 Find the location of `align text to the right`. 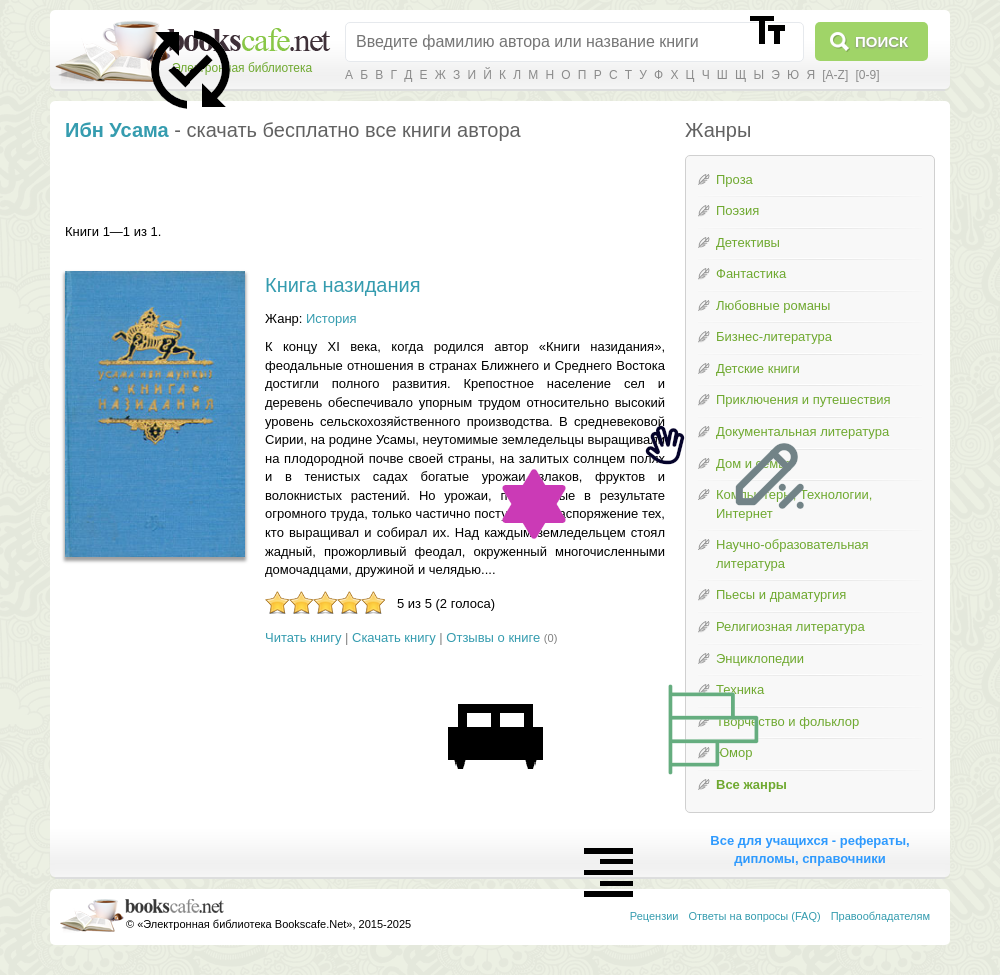

align text to the right is located at coordinates (608, 872).